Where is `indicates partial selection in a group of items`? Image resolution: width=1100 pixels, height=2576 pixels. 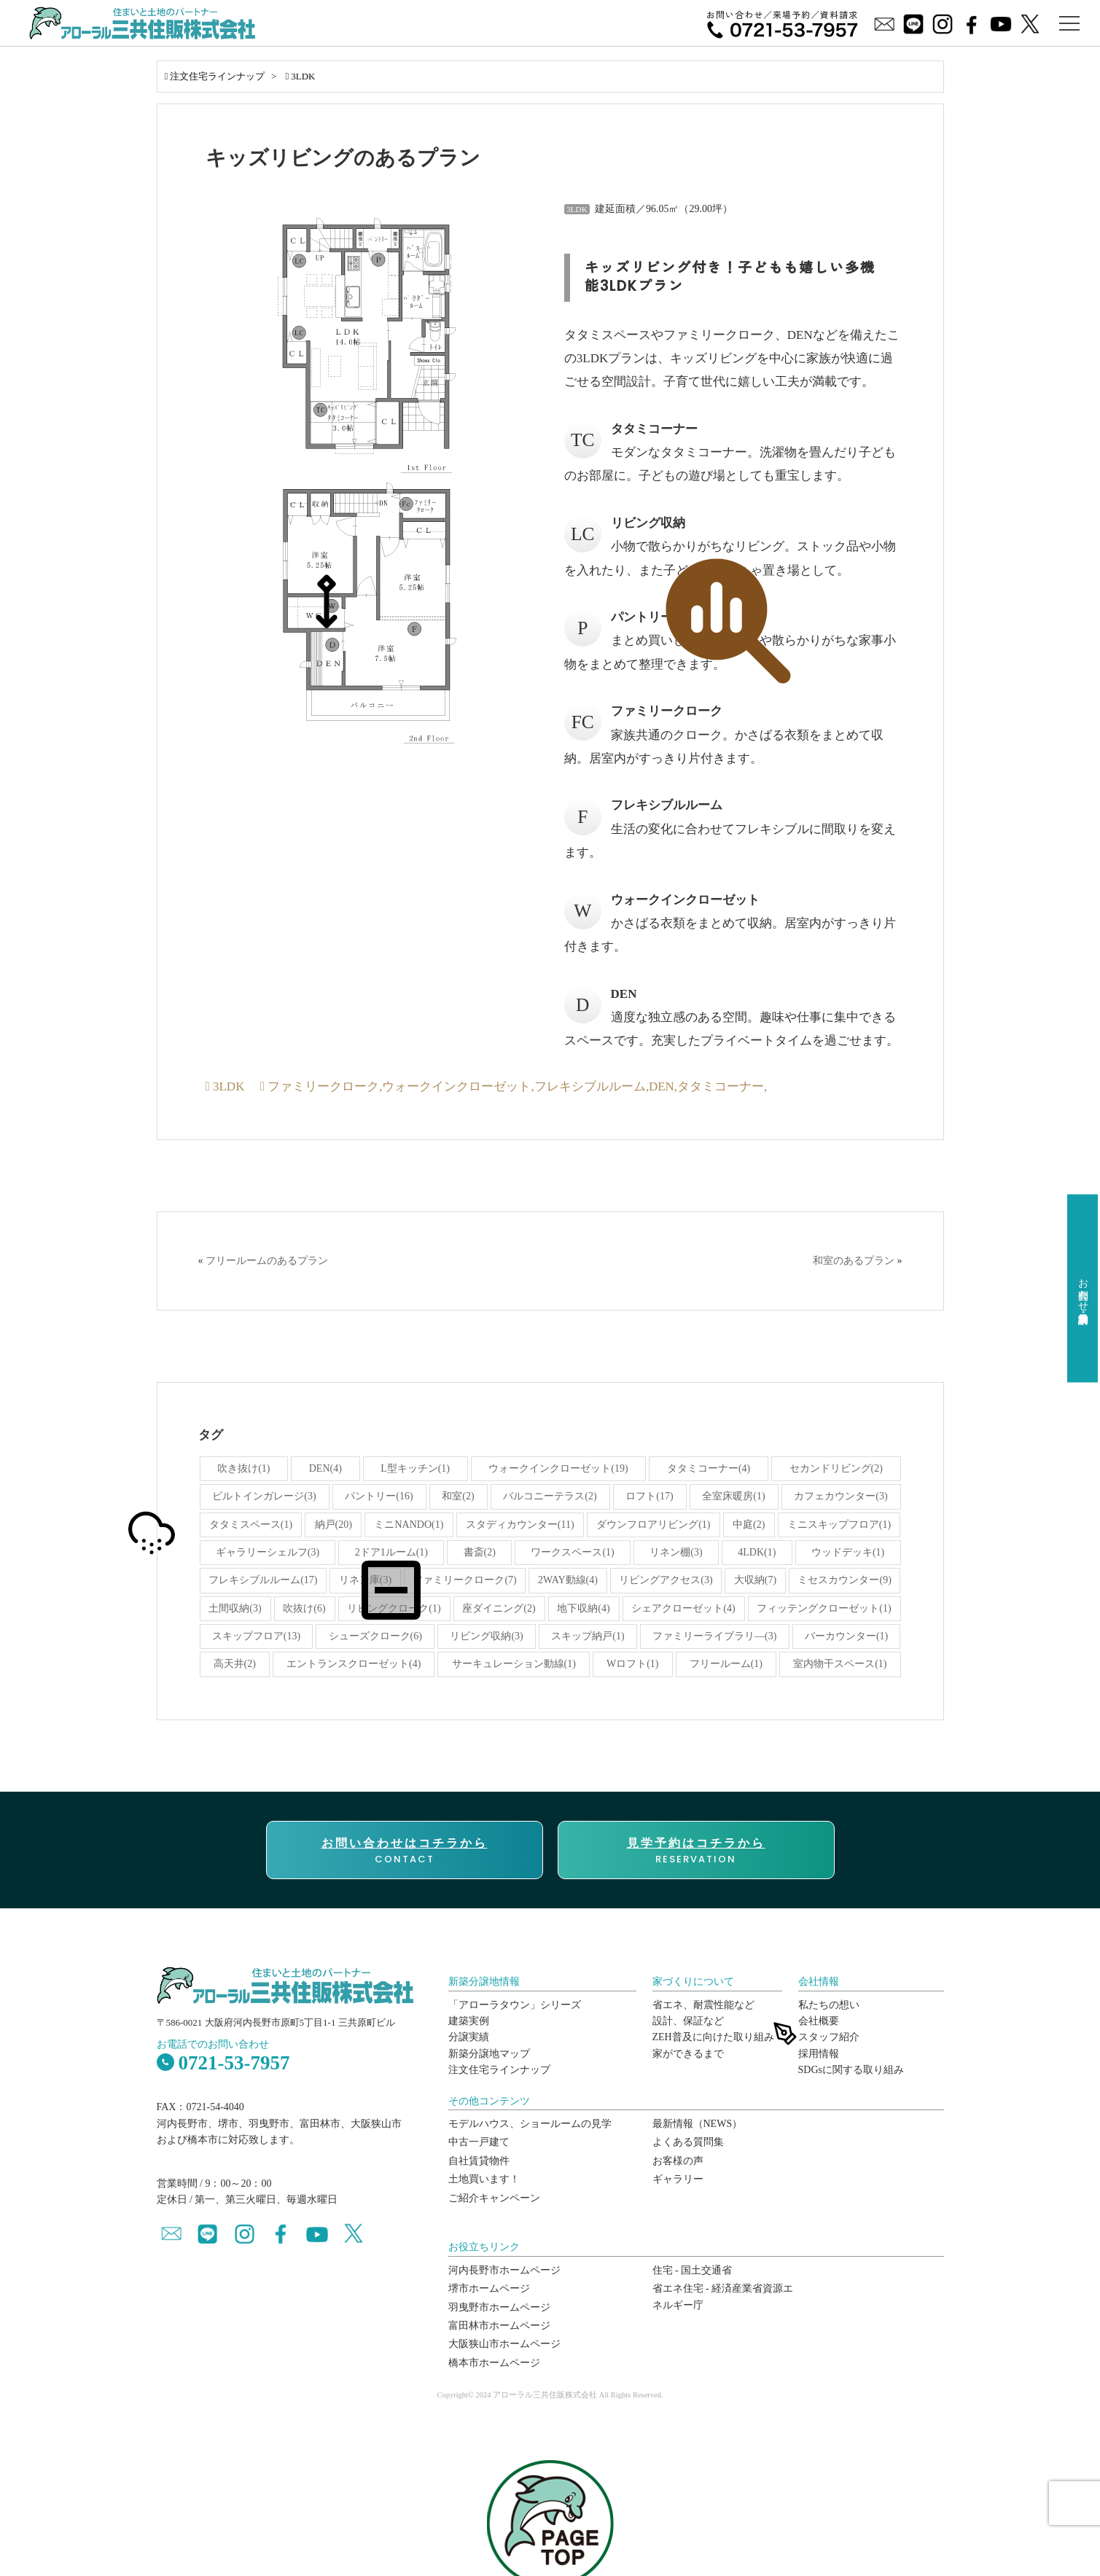 indicates partial selection in a group of items is located at coordinates (391, 1590).